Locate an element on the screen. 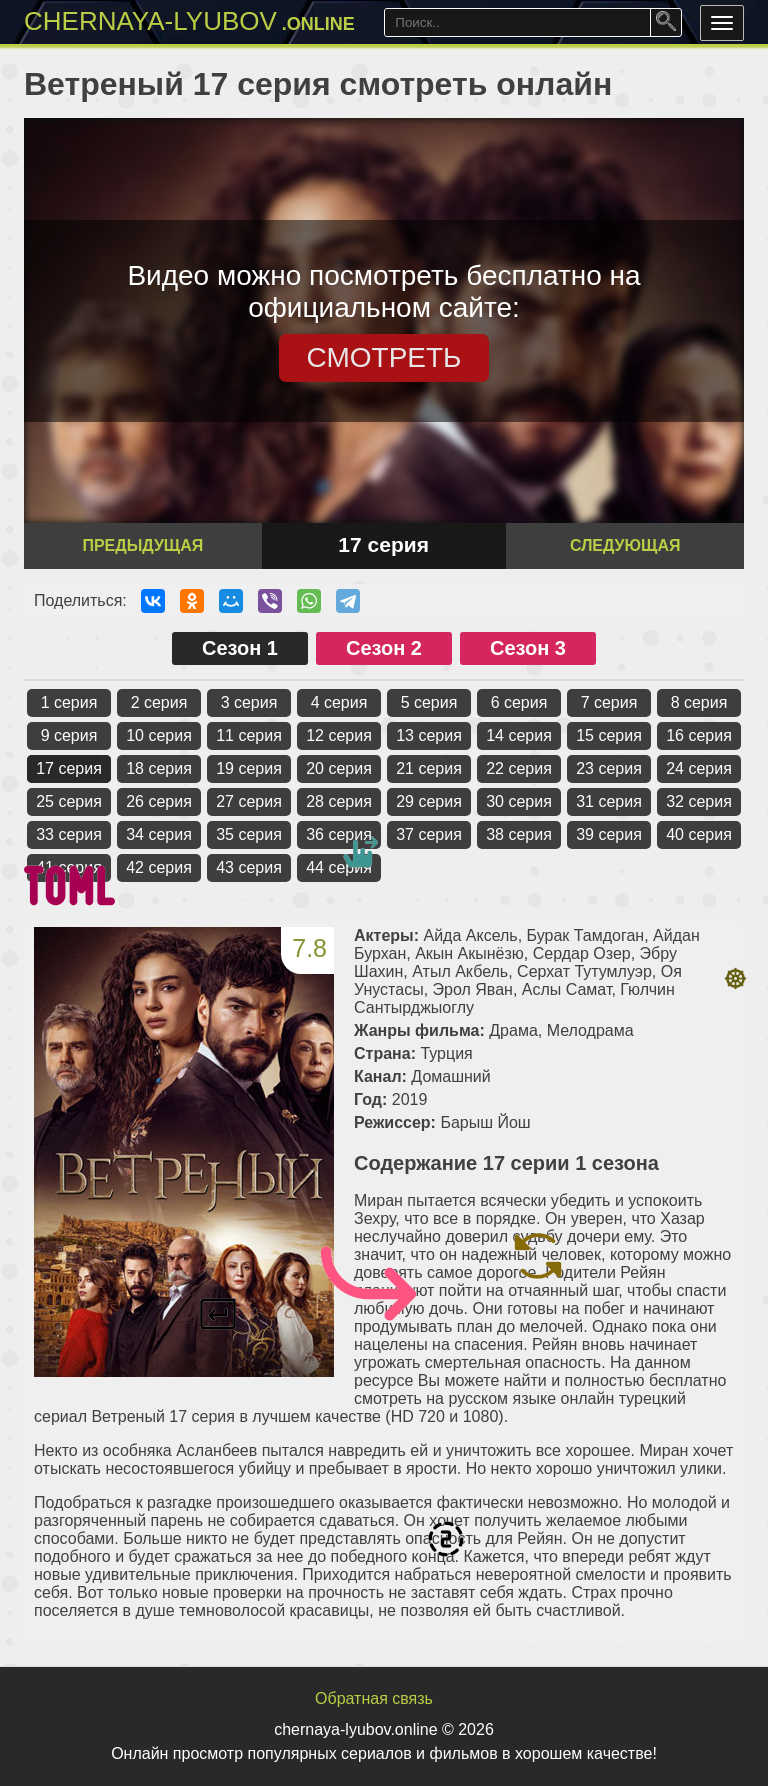 Image resolution: width=768 pixels, height=1786 pixels. step 2 of a multi-step process is located at coordinates (446, 1539).